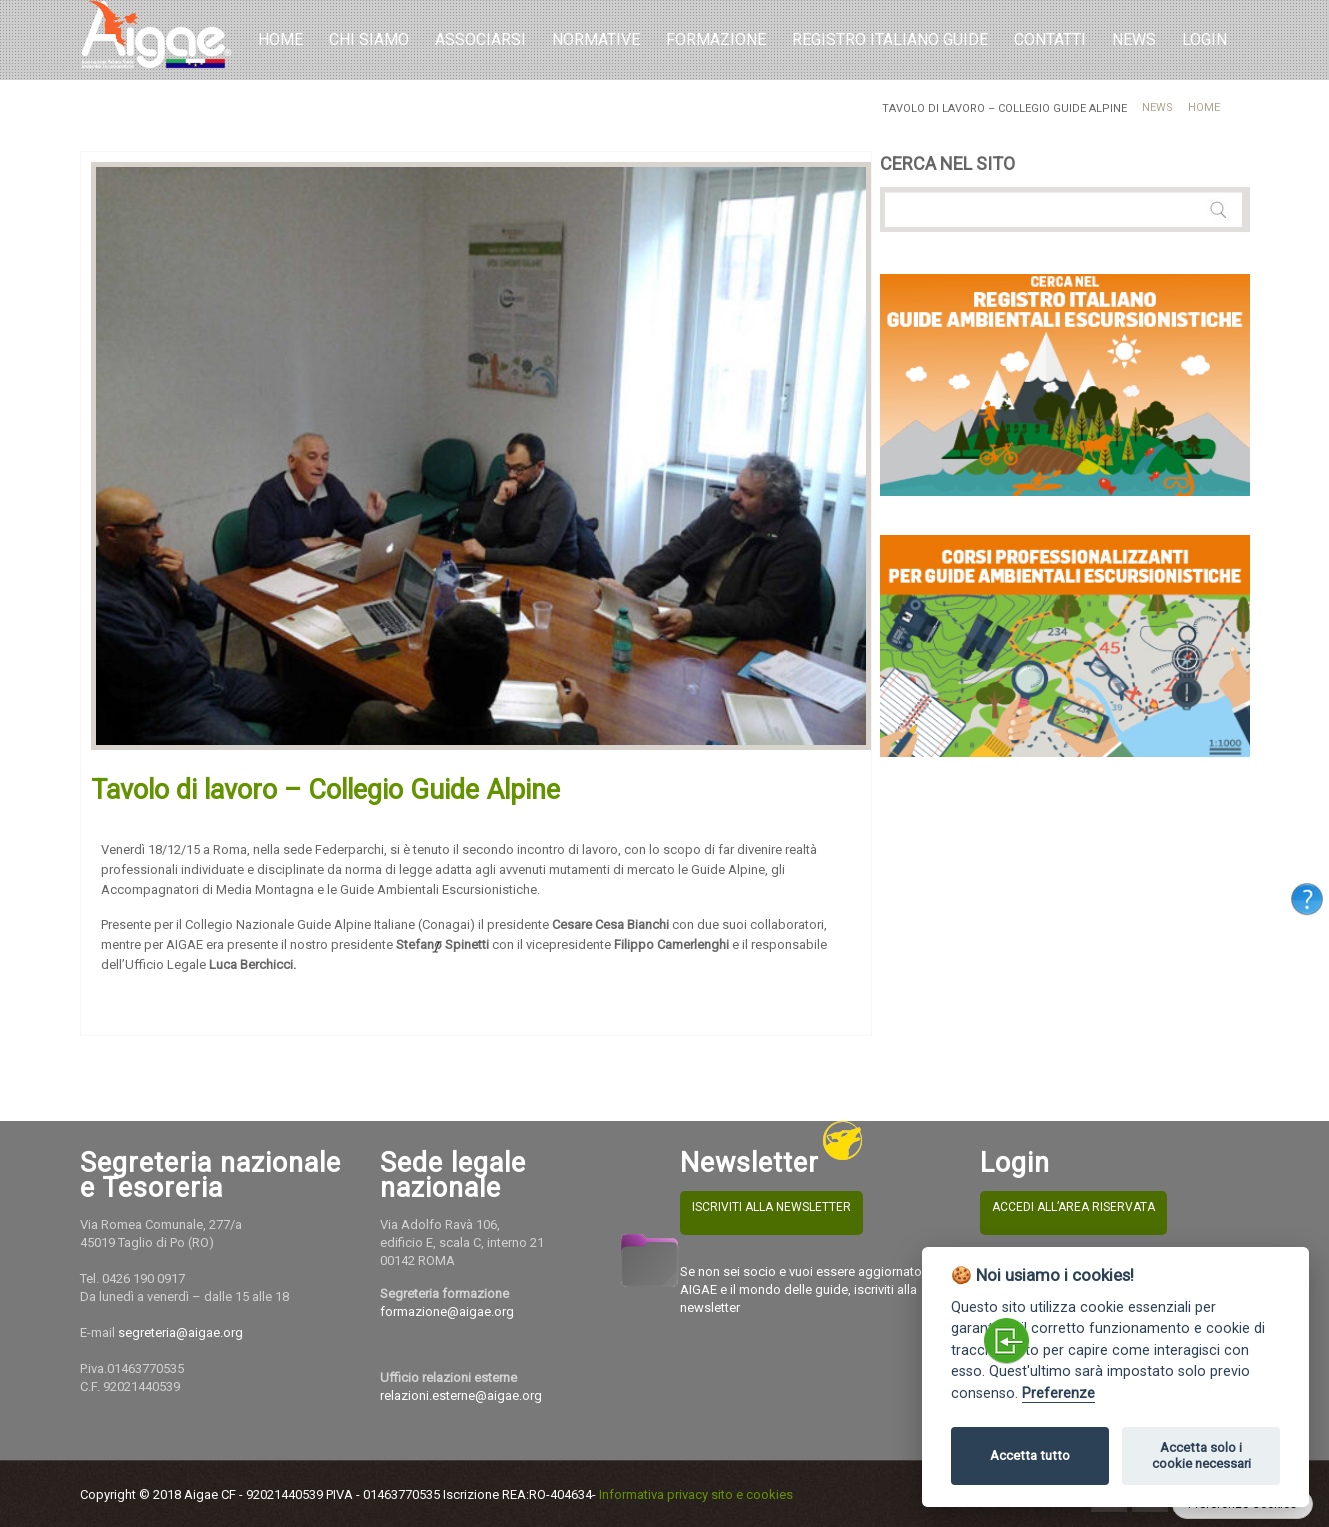  What do you see at coordinates (437, 947) in the screenshot?
I see `apply italic formatting to selected text` at bounding box center [437, 947].